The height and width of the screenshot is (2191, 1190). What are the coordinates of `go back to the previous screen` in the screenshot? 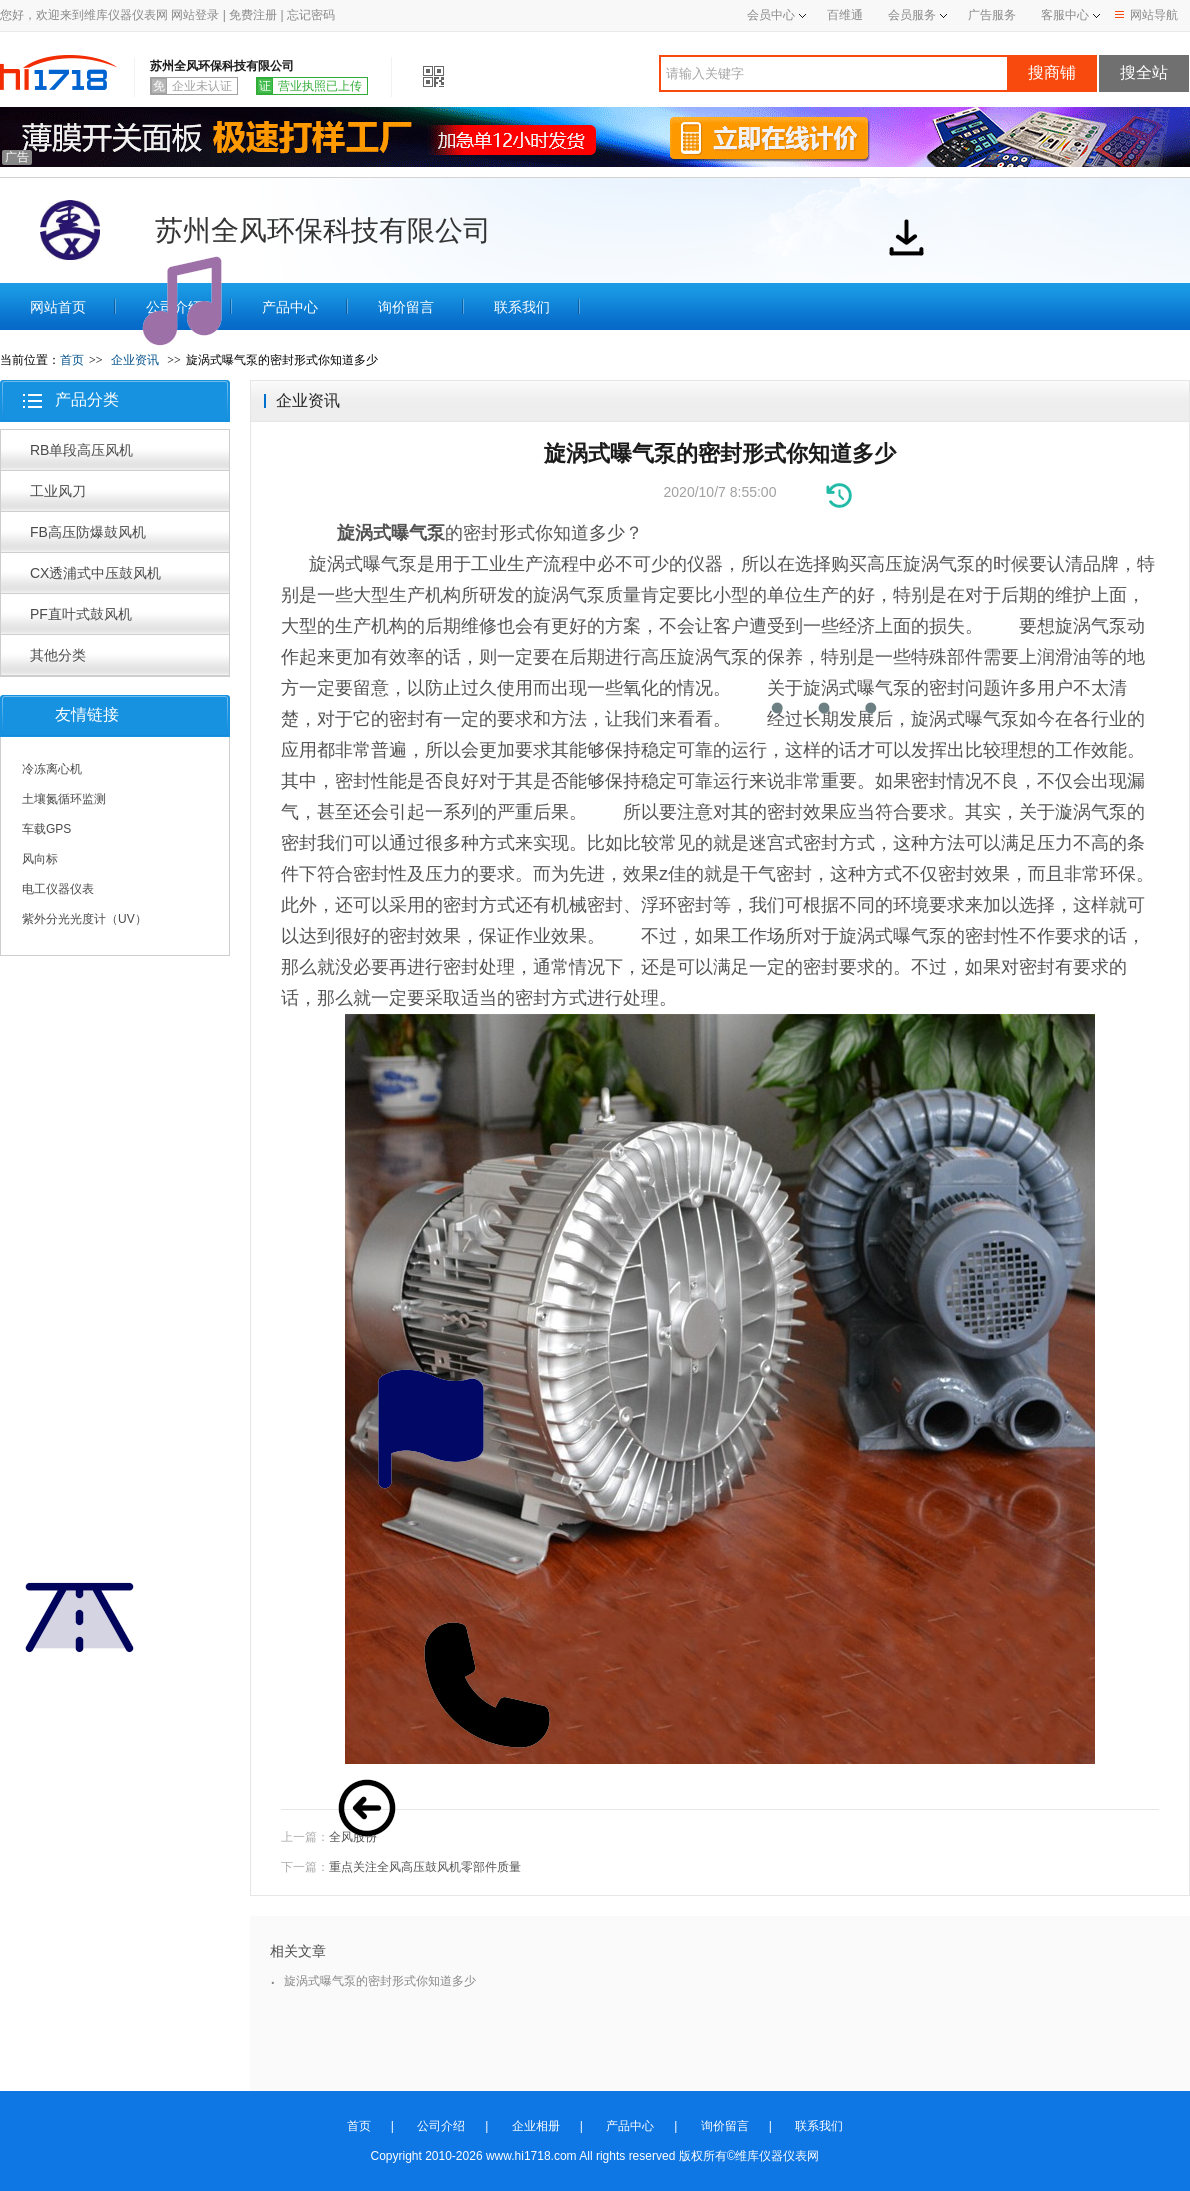 It's located at (367, 1808).